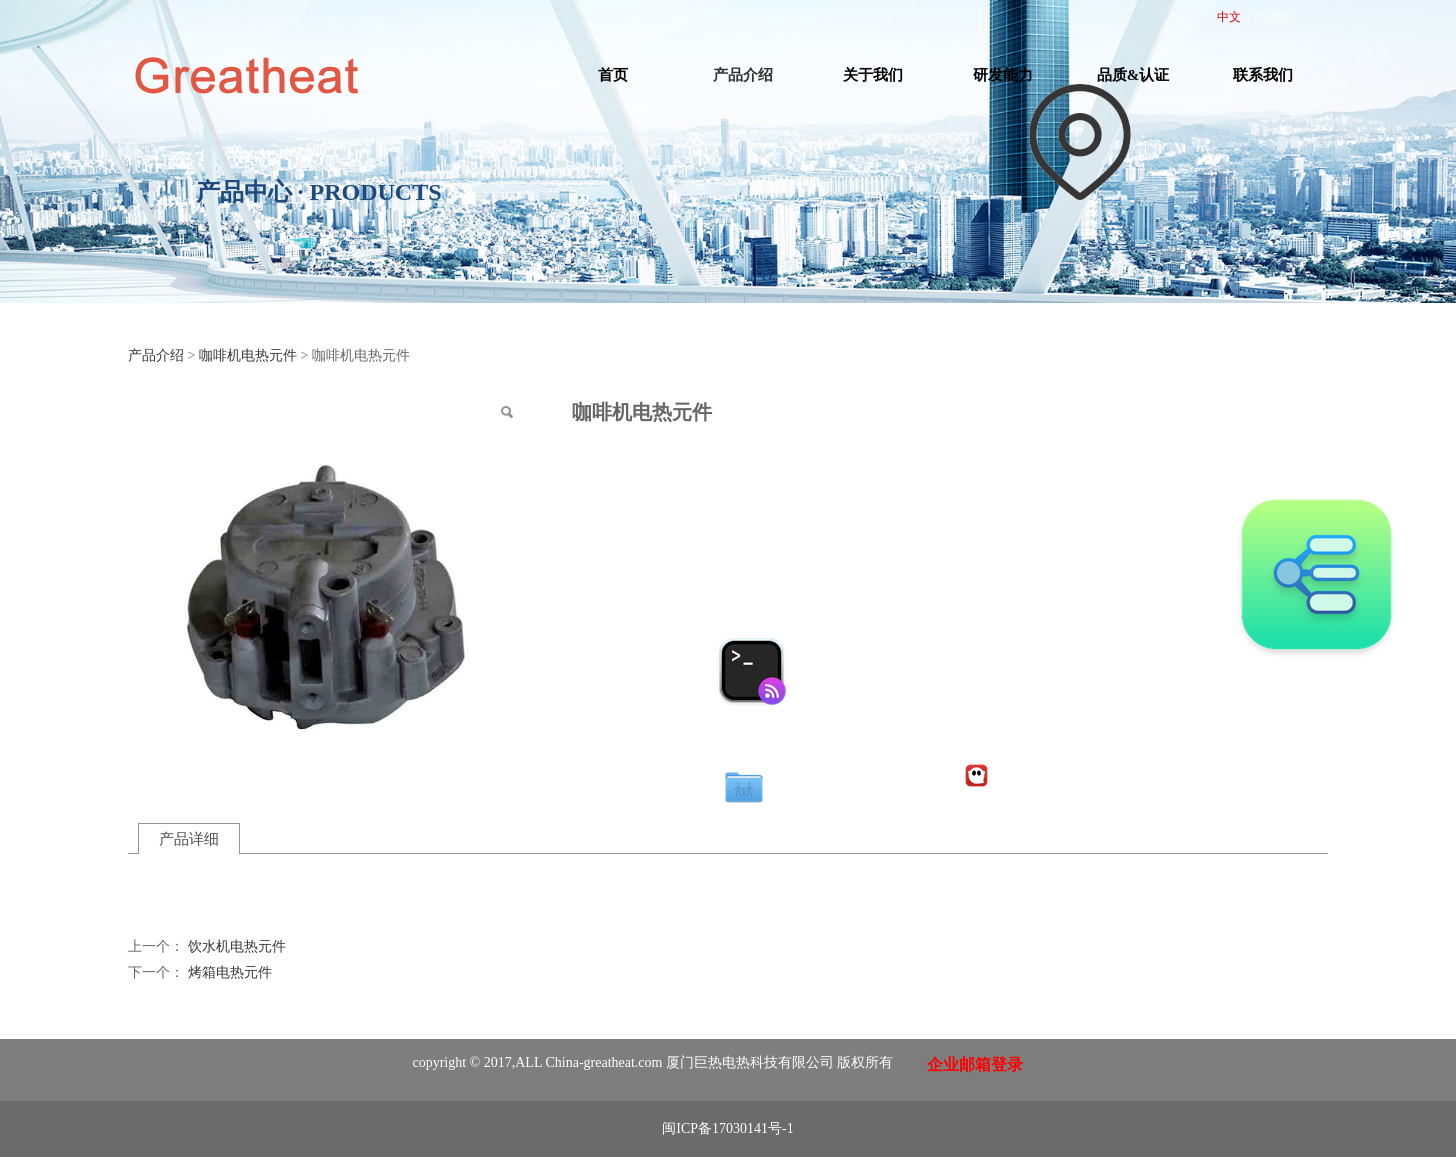  What do you see at coordinates (744, 787) in the screenshot?
I see `open the family shared folder` at bounding box center [744, 787].